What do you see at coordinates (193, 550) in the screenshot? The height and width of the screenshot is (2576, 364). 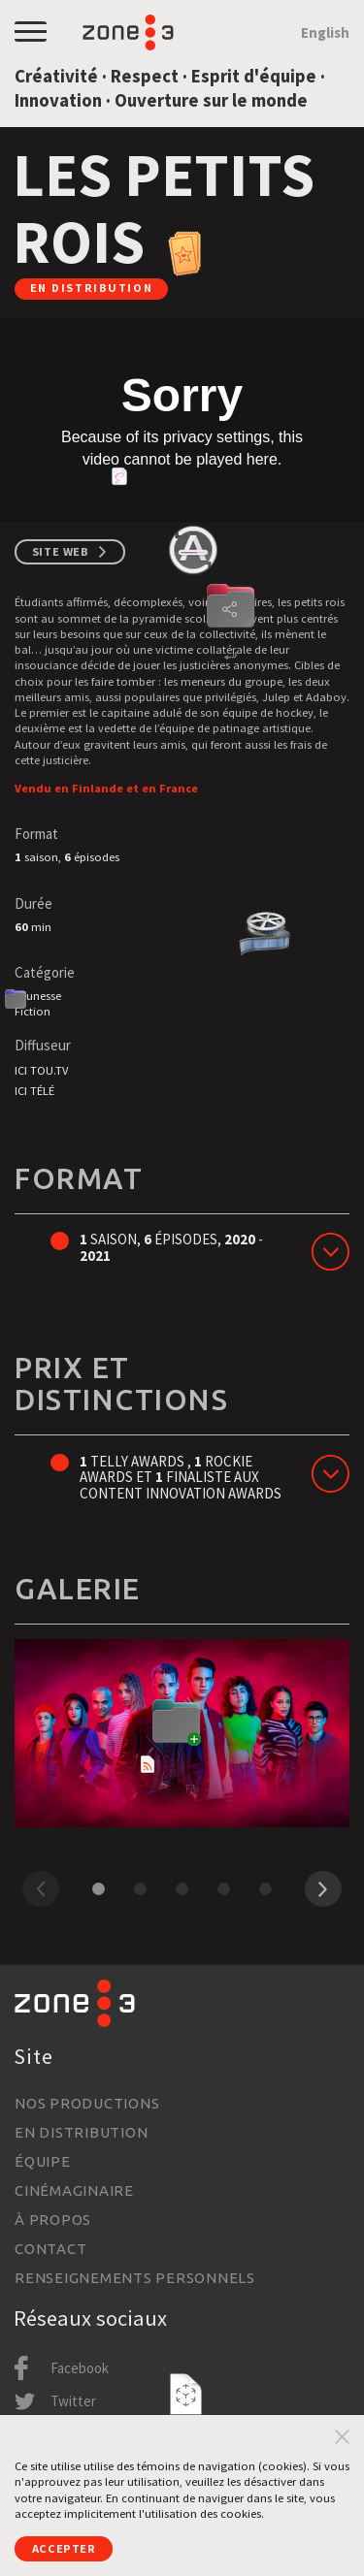 I see `open the software update manager` at bounding box center [193, 550].